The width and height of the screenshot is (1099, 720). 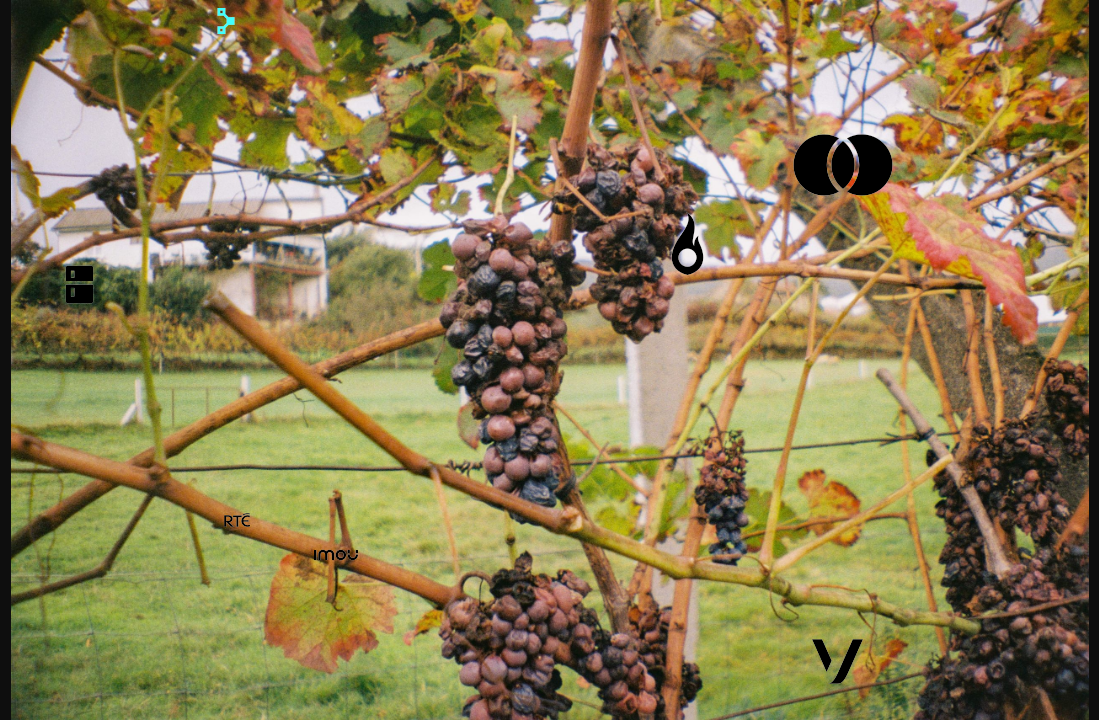 I want to click on open the imou smart home camera app, so click(x=336, y=555).